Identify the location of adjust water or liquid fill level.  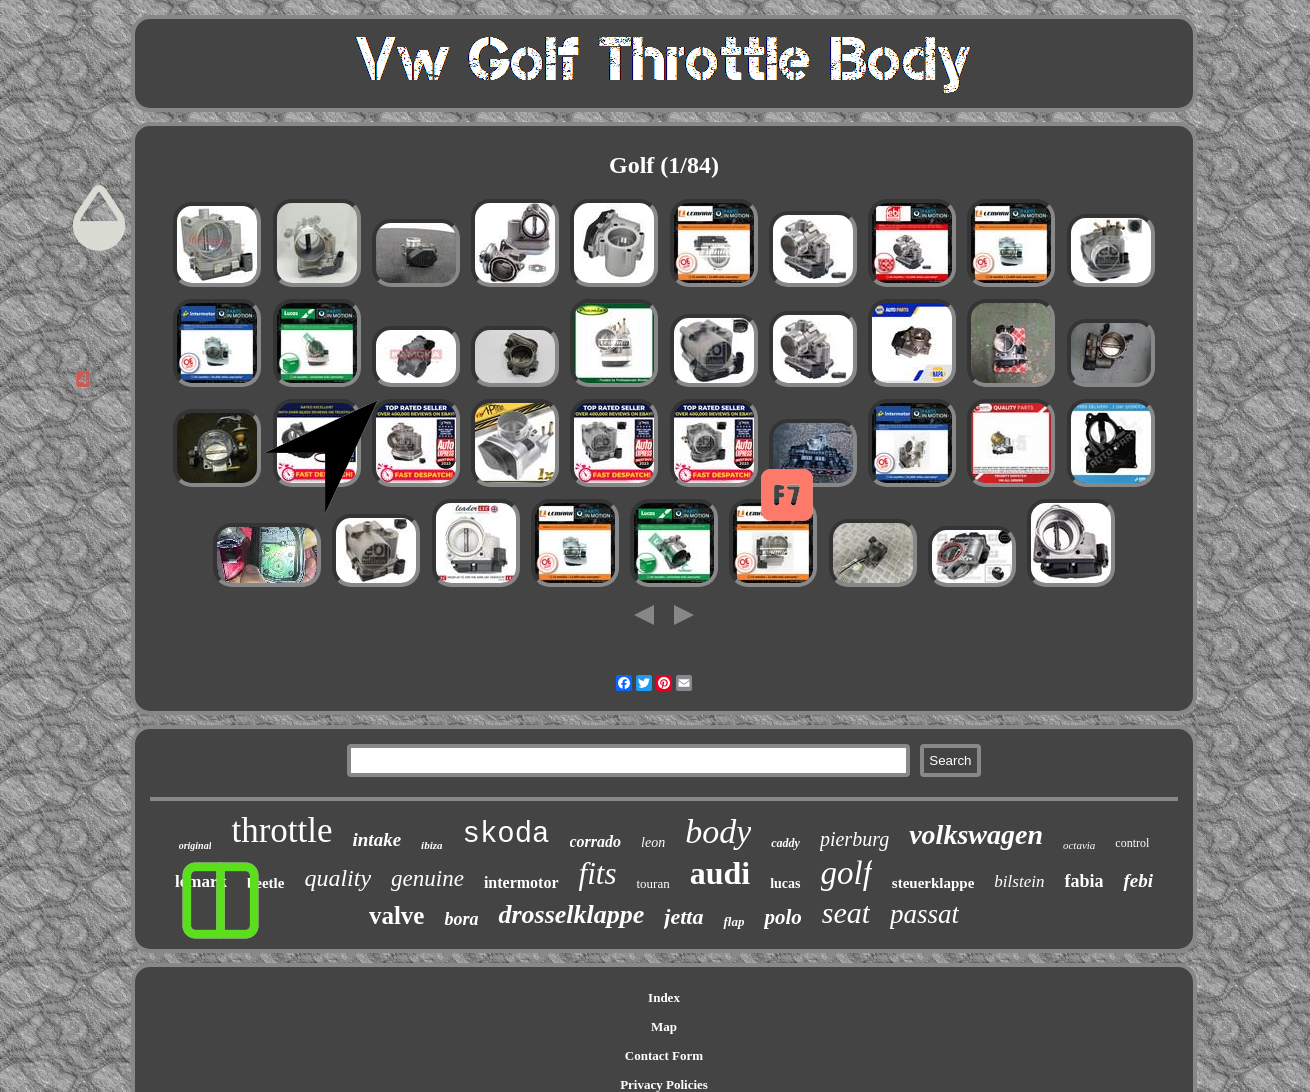
(99, 218).